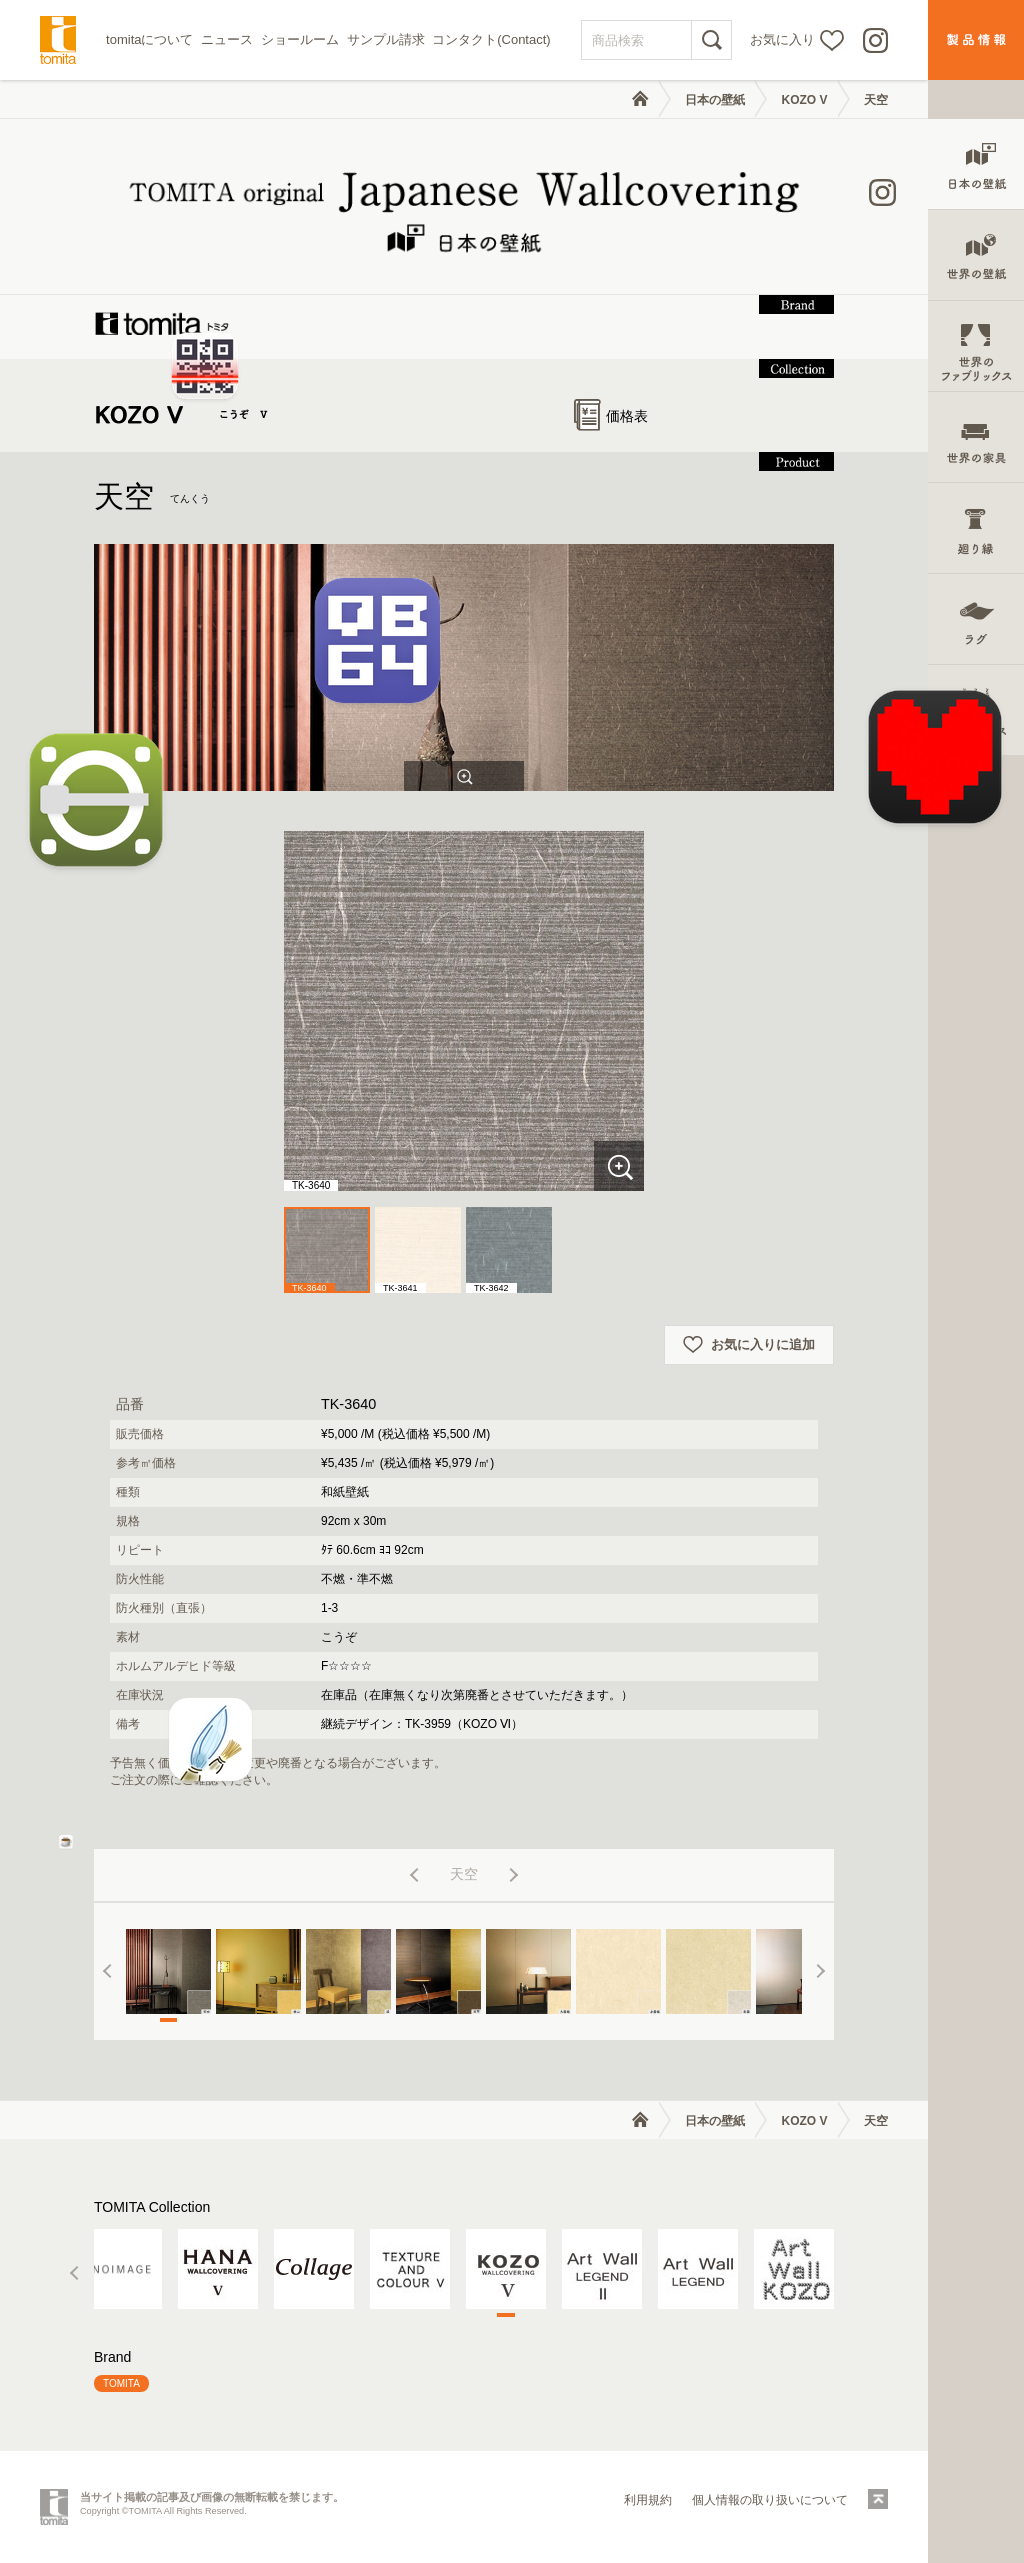 This screenshot has height=2563, width=1024. Describe the element at coordinates (66, 1842) in the screenshot. I see `launch caffeine app to prevent sleep mode` at that location.